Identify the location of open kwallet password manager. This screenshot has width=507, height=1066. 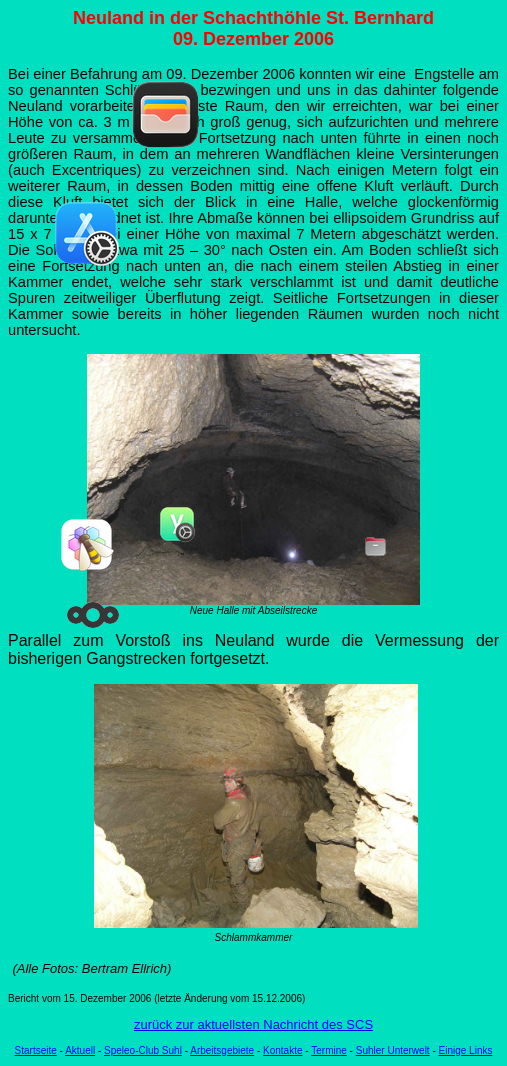
(165, 114).